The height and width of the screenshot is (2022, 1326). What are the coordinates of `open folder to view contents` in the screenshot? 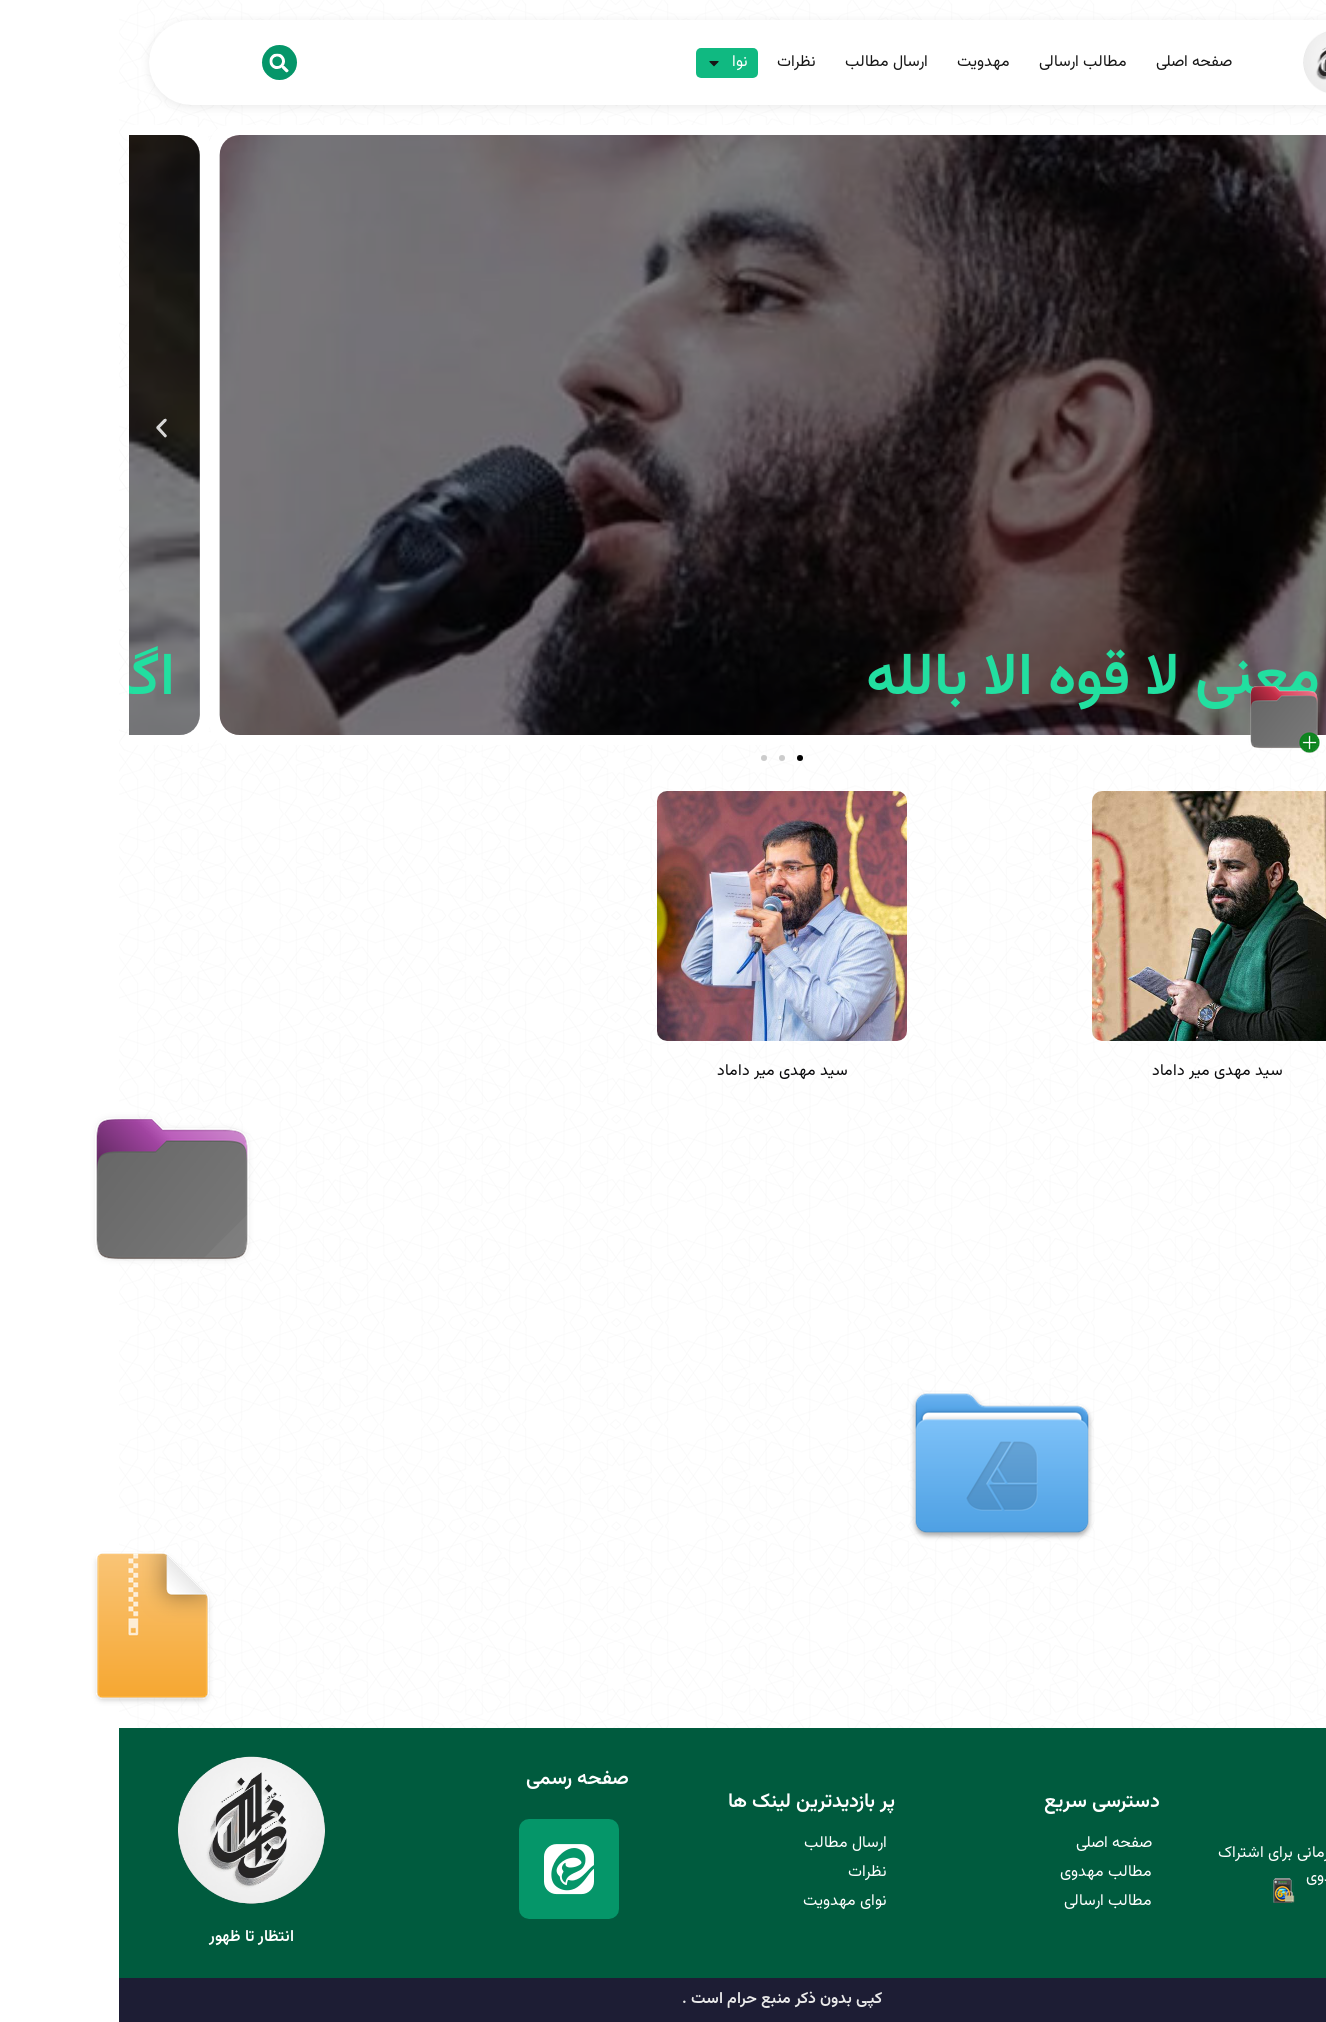 It's located at (172, 1189).